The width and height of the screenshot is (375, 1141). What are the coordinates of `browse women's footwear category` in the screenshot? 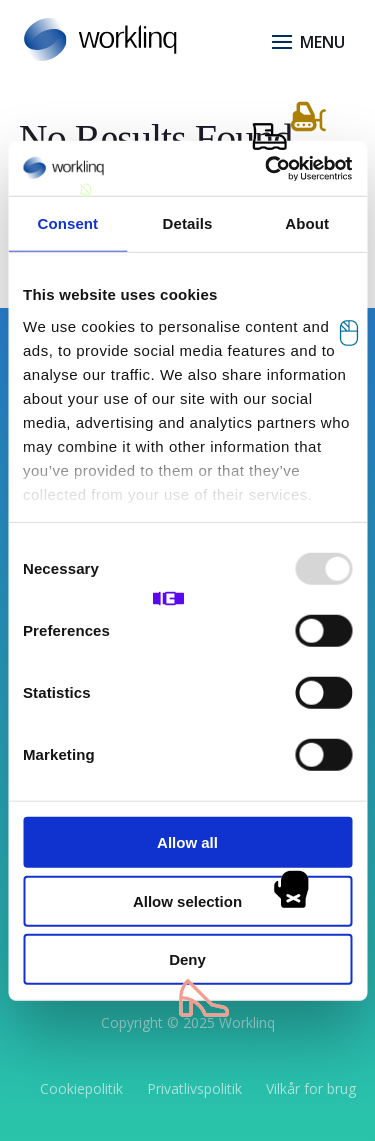 It's located at (201, 999).